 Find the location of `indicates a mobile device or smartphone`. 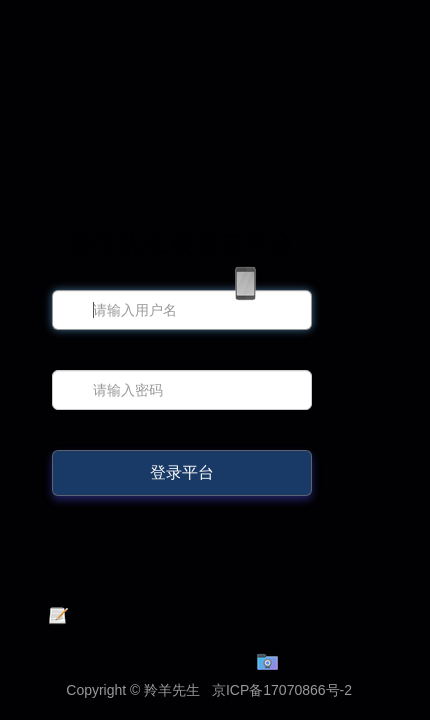

indicates a mobile device or smartphone is located at coordinates (245, 283).